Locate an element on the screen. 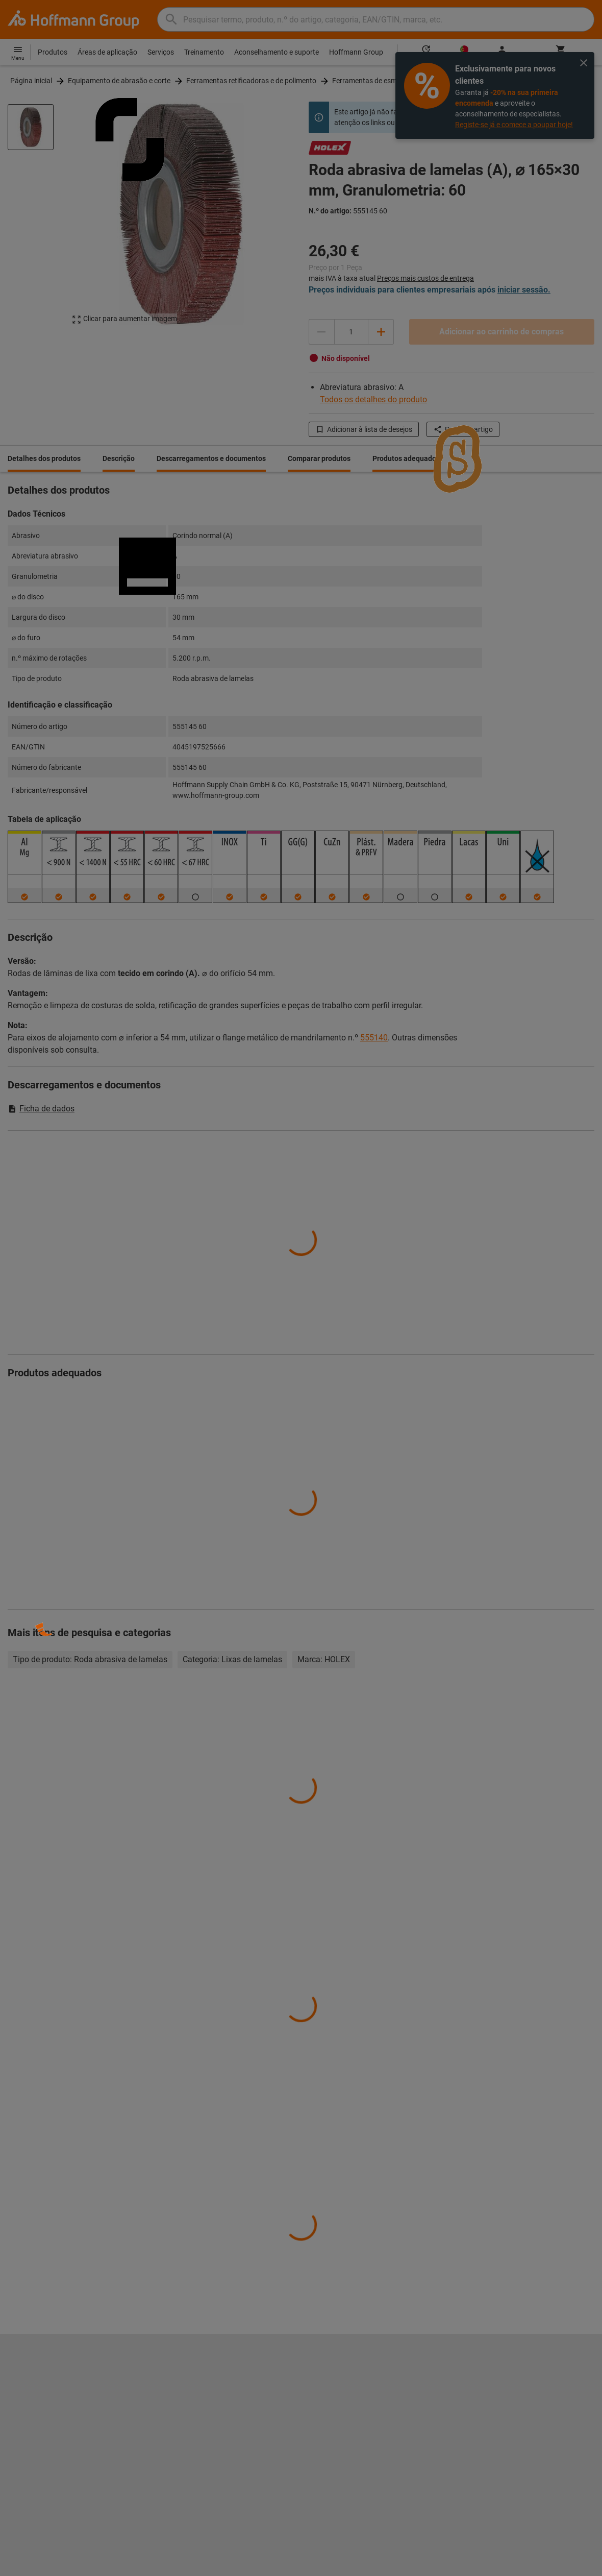 This screenshot has height=2576, width=602. Flask web framework logo is located at coordinates (43, 1629).